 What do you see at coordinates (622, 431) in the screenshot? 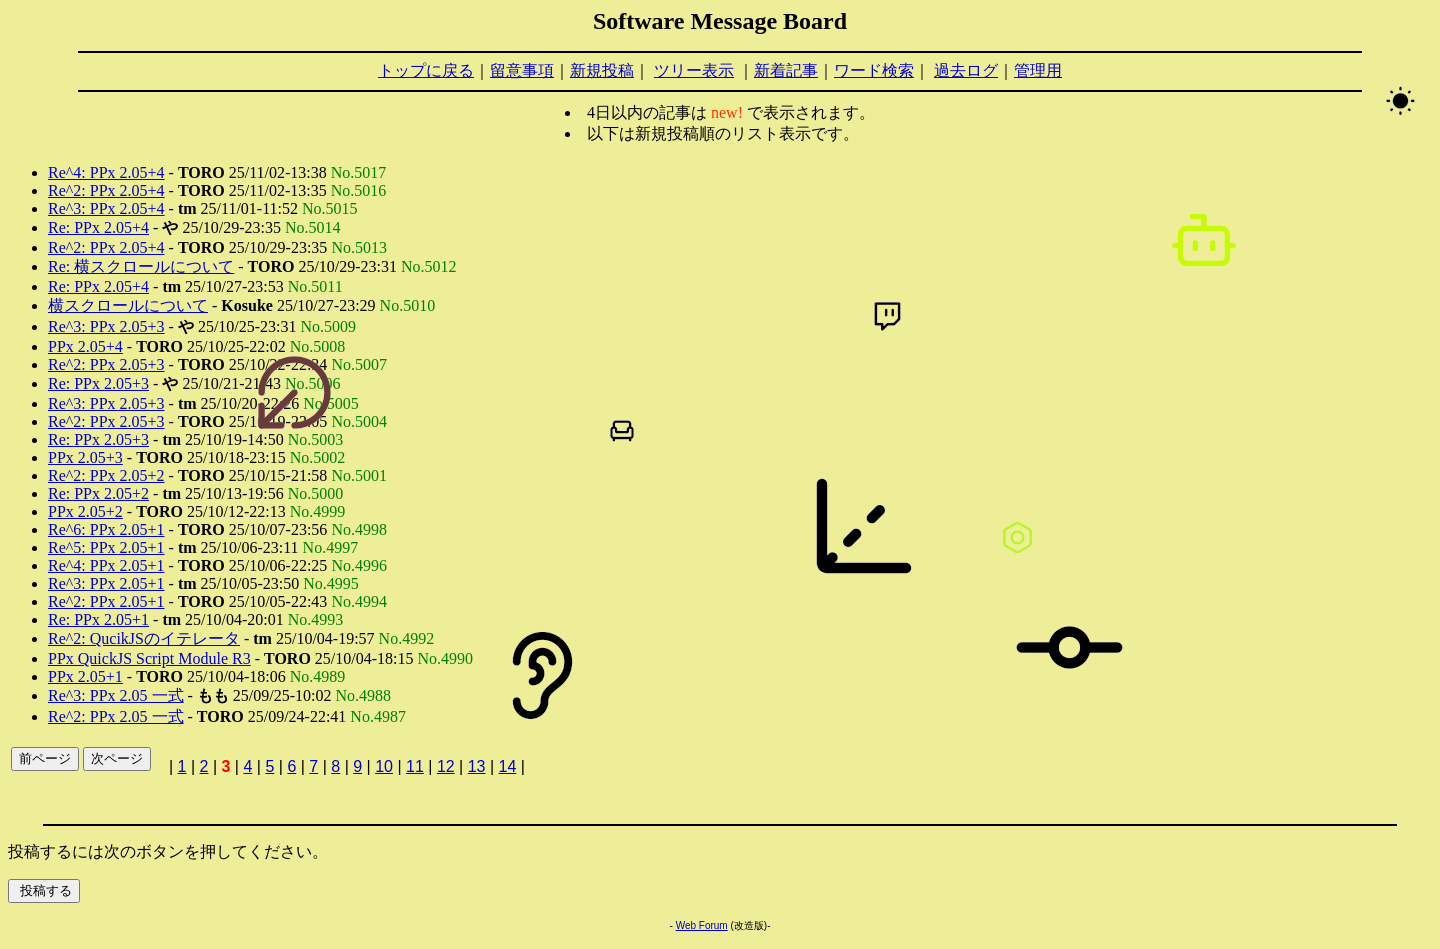
I see `browse furniture or home decor items` at bounding box center [622, 431].